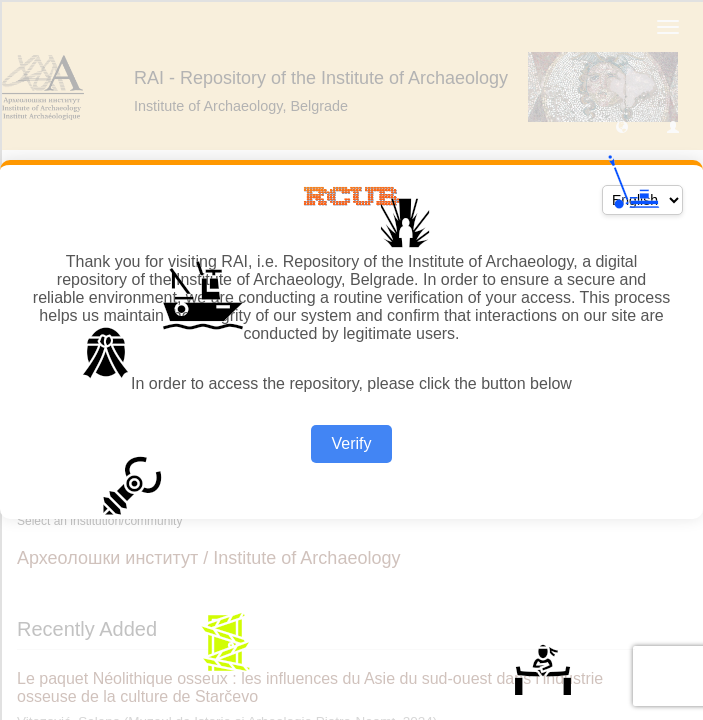  Describe the element at coordinates (134, 483) in the screenshot. I see `activate robotic arm or grabber tool` at that location.